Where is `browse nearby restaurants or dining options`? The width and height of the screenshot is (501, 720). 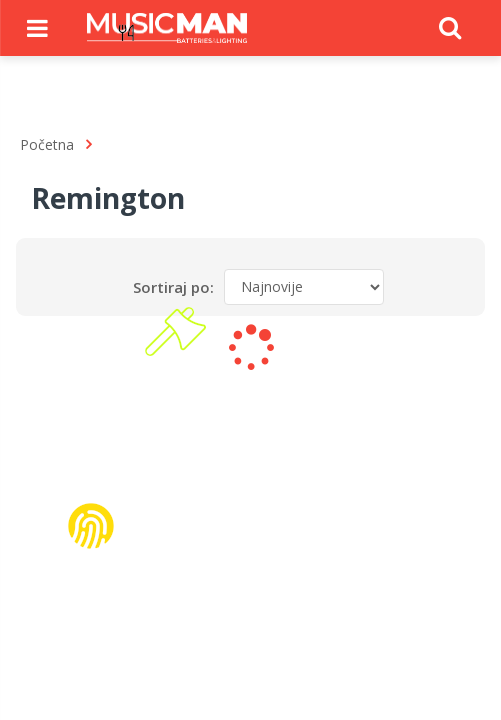
browse nearby restaurants or dining options is located at coordinates (126, 32).